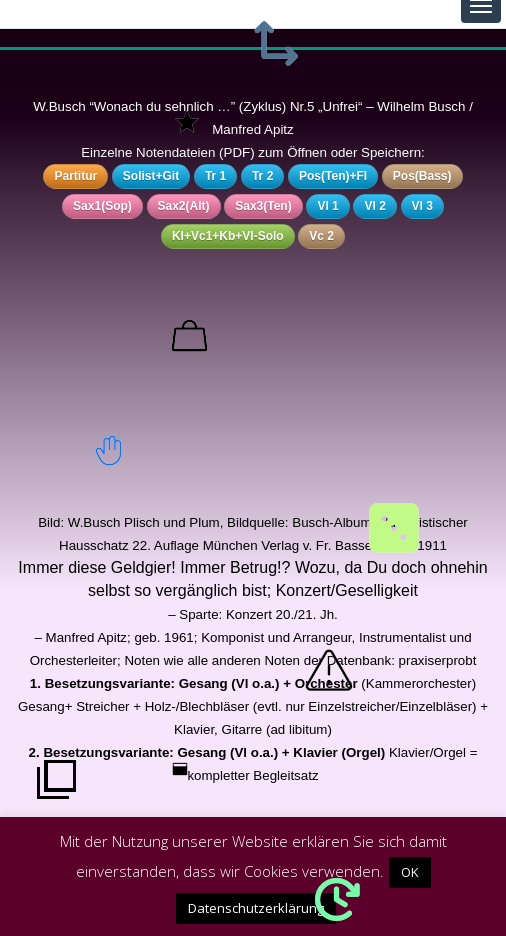 The height and width of the screenshot is (936, 506). What do you see at coordinates (56, 779) in the screenshot?
I see `view stacked layers or overlapping elements` at bounding box center [56, 779].